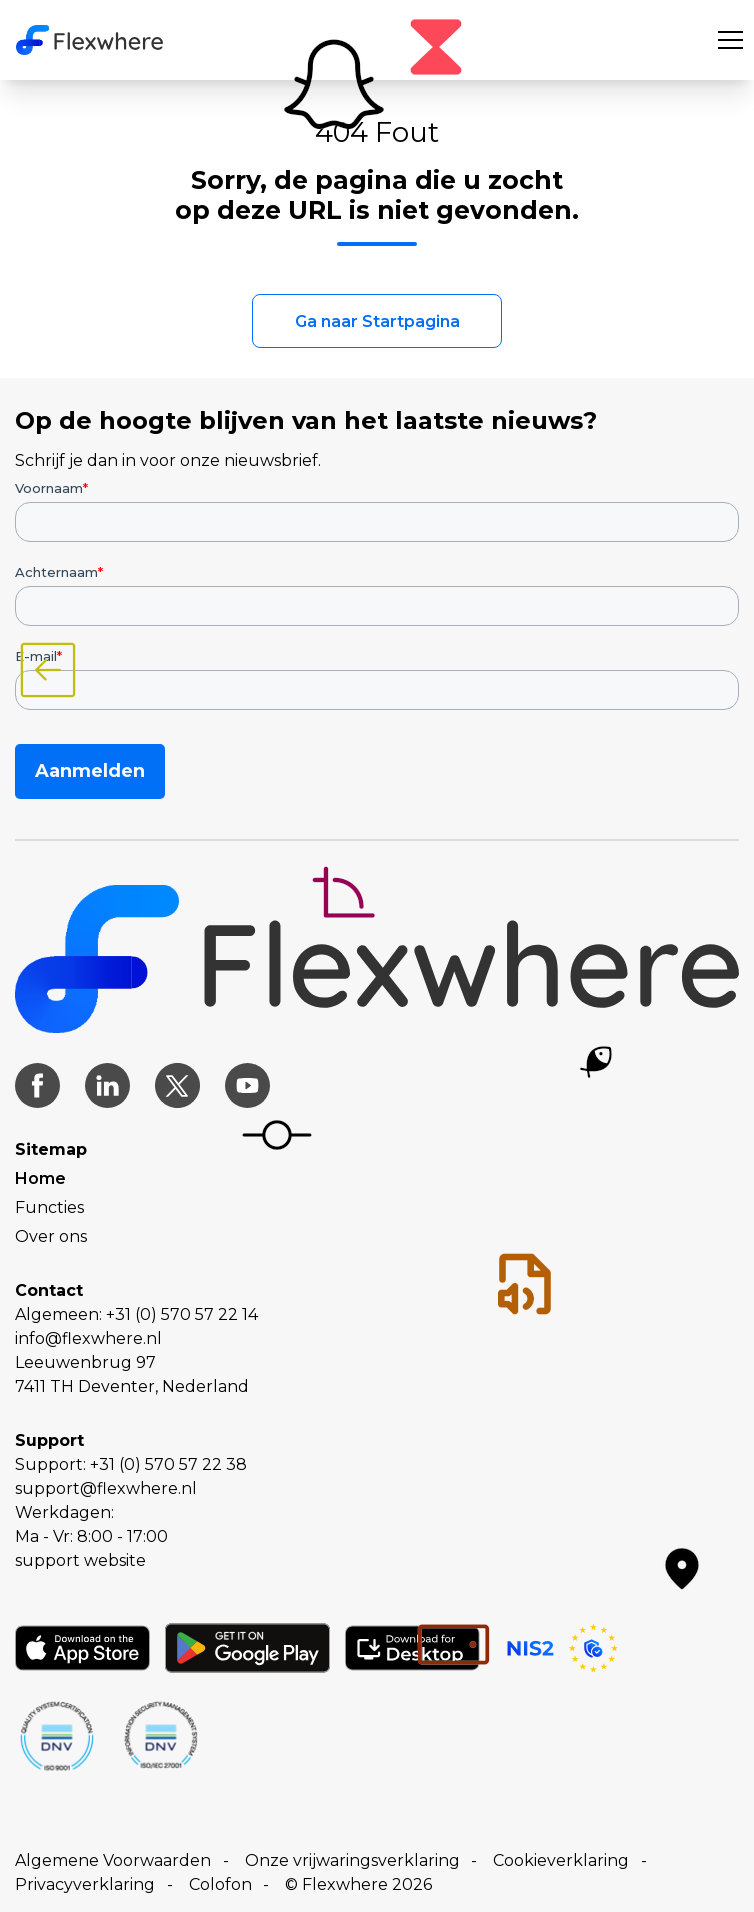 This screenshot has width=754, height=1912. Describe the element at coordinates (48, 670) in the screenshot. I see `go back to previous screen` at that location.